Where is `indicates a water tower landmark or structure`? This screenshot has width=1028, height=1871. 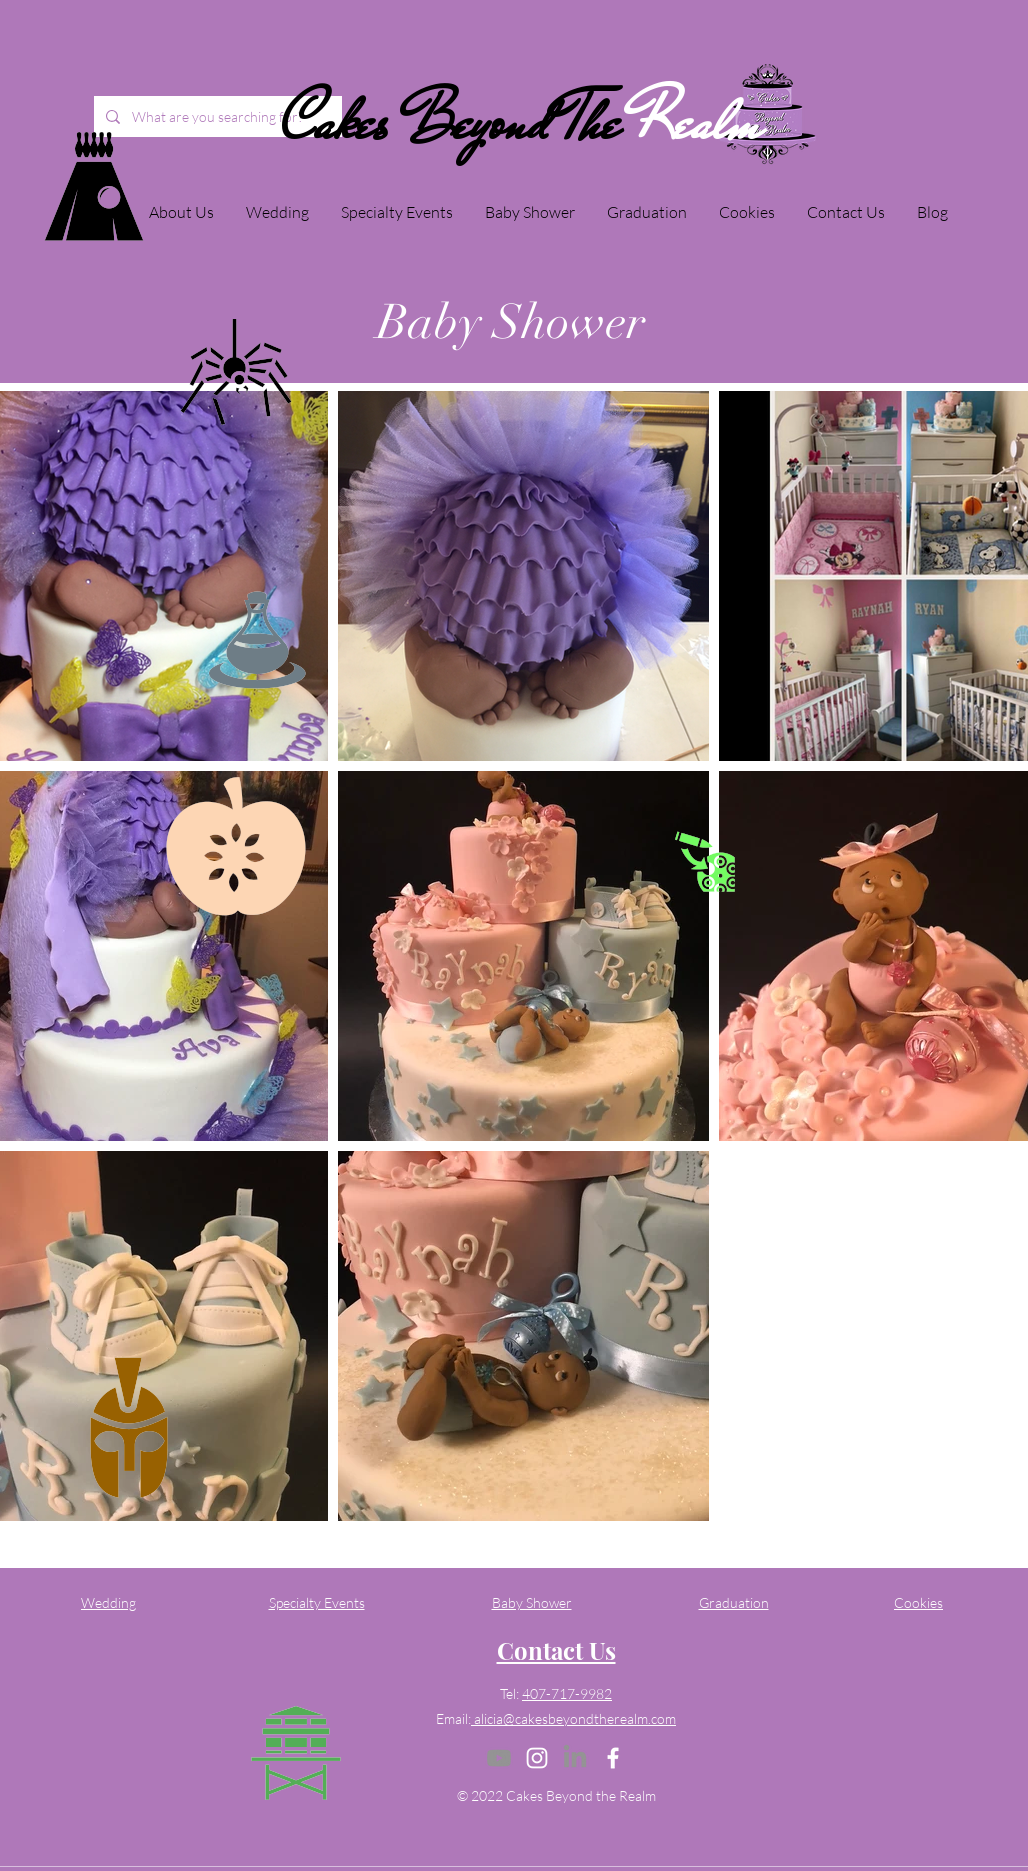
indicates a water tower landmark or structure is located at coordinates (296, 1752).